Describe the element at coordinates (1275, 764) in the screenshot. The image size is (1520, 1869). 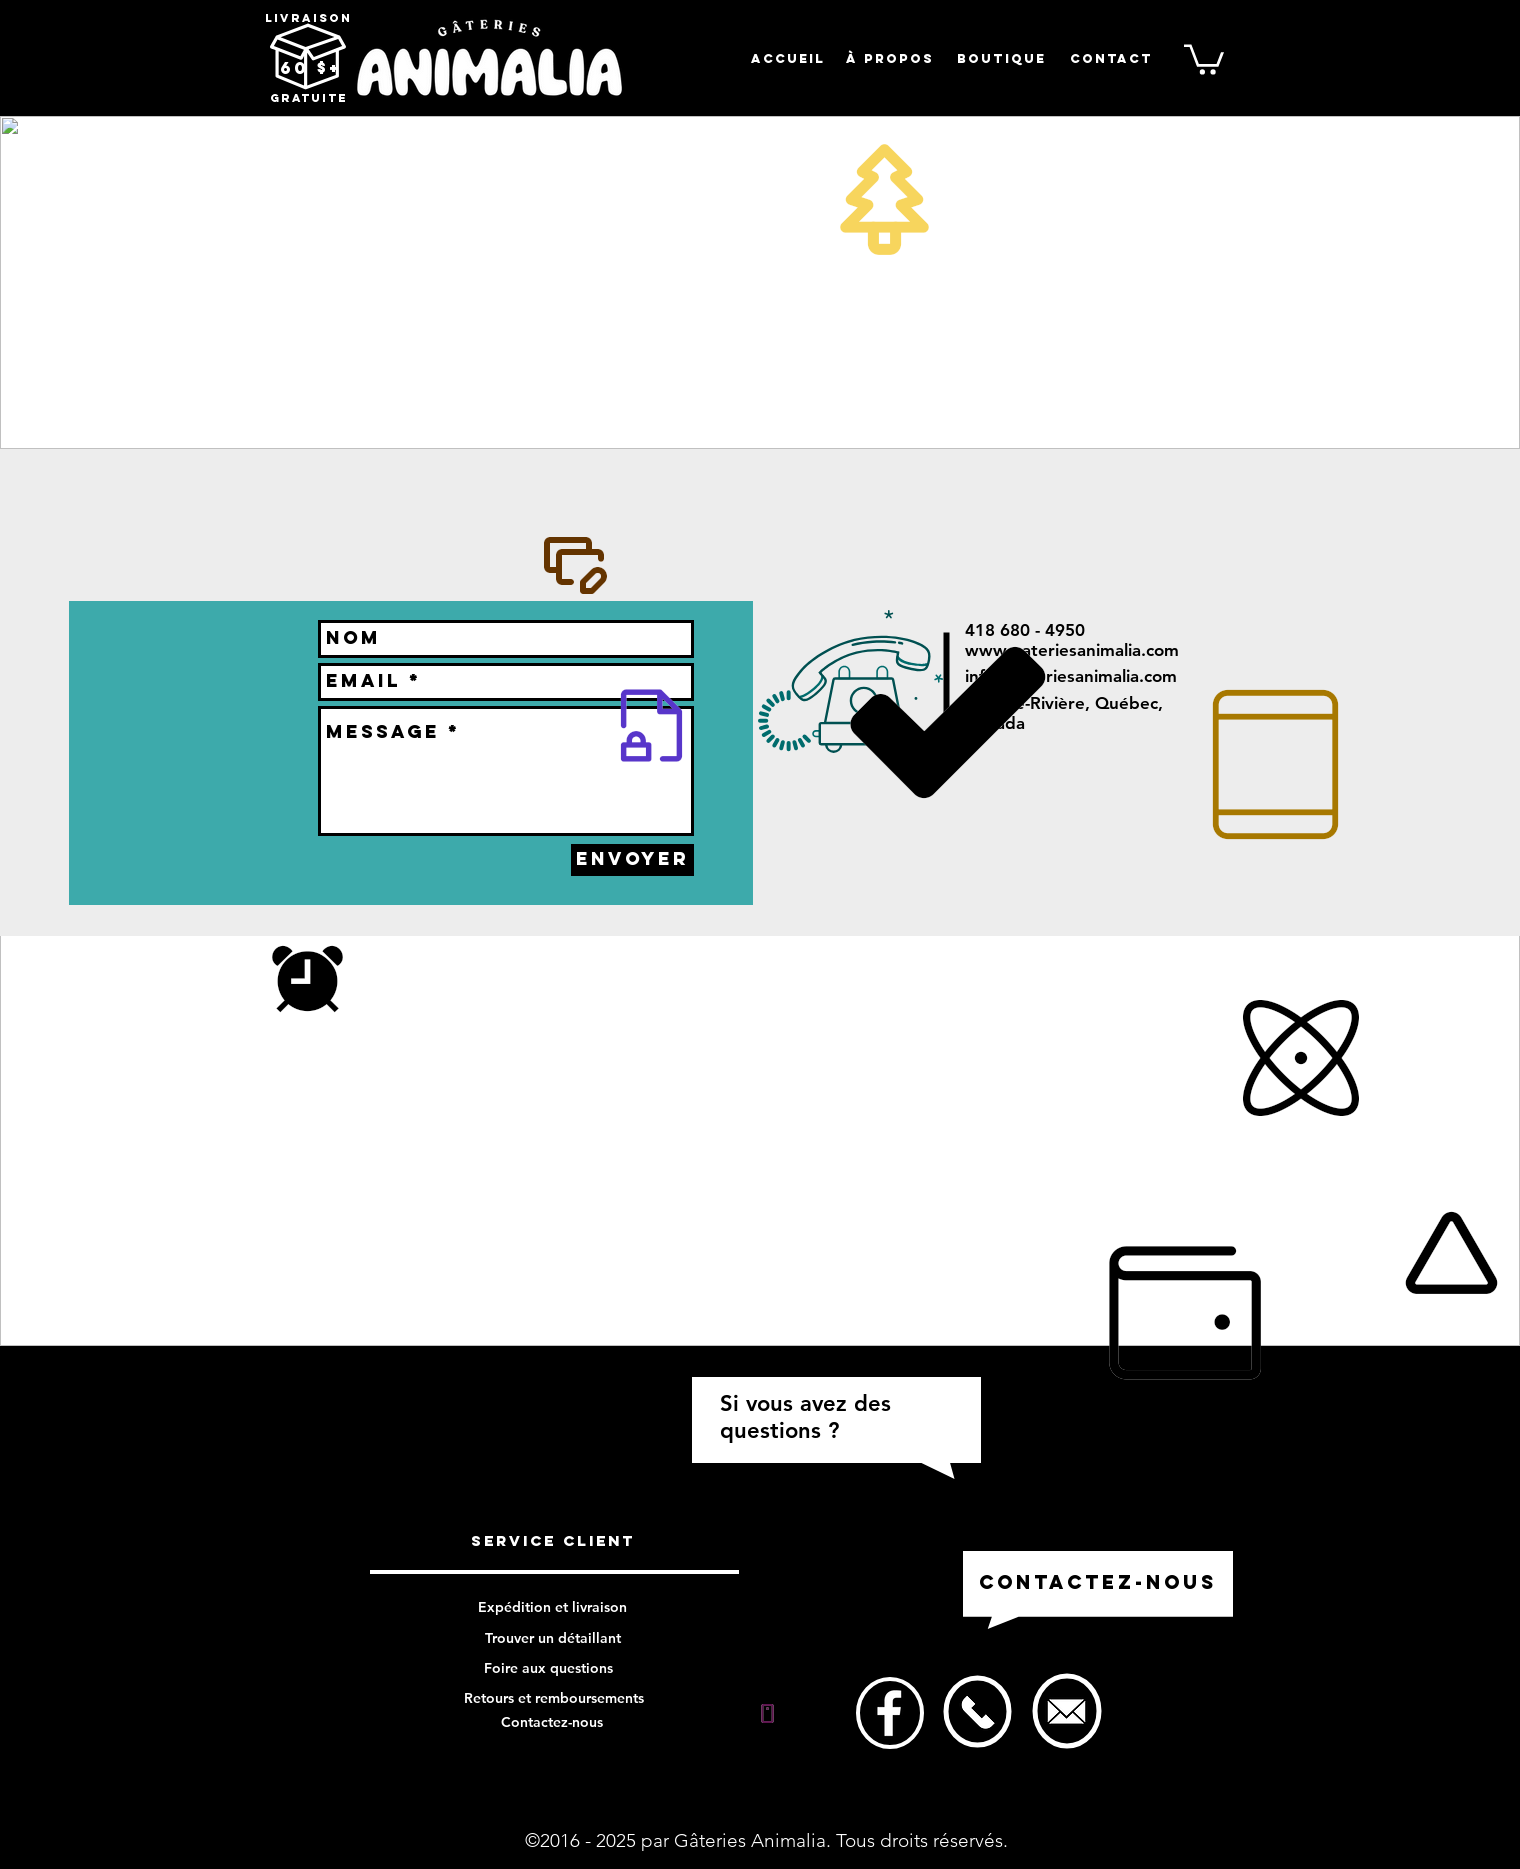
I see `switch to tablet view` at that location.